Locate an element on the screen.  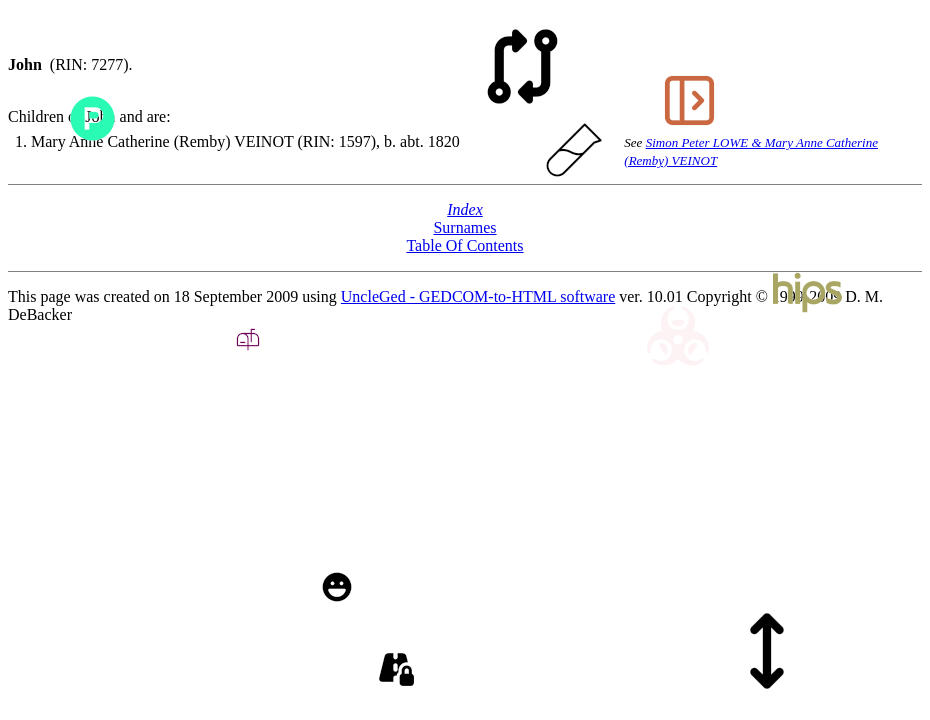
resize element vertically is located at coordinates (767, 651).